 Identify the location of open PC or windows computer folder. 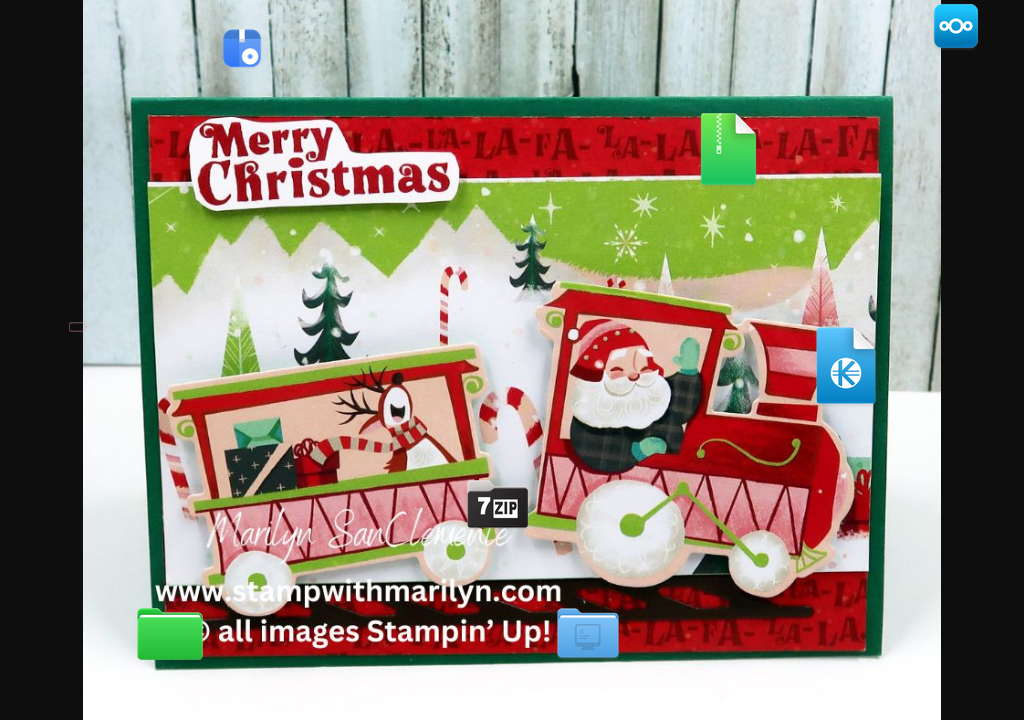
(588, 633).